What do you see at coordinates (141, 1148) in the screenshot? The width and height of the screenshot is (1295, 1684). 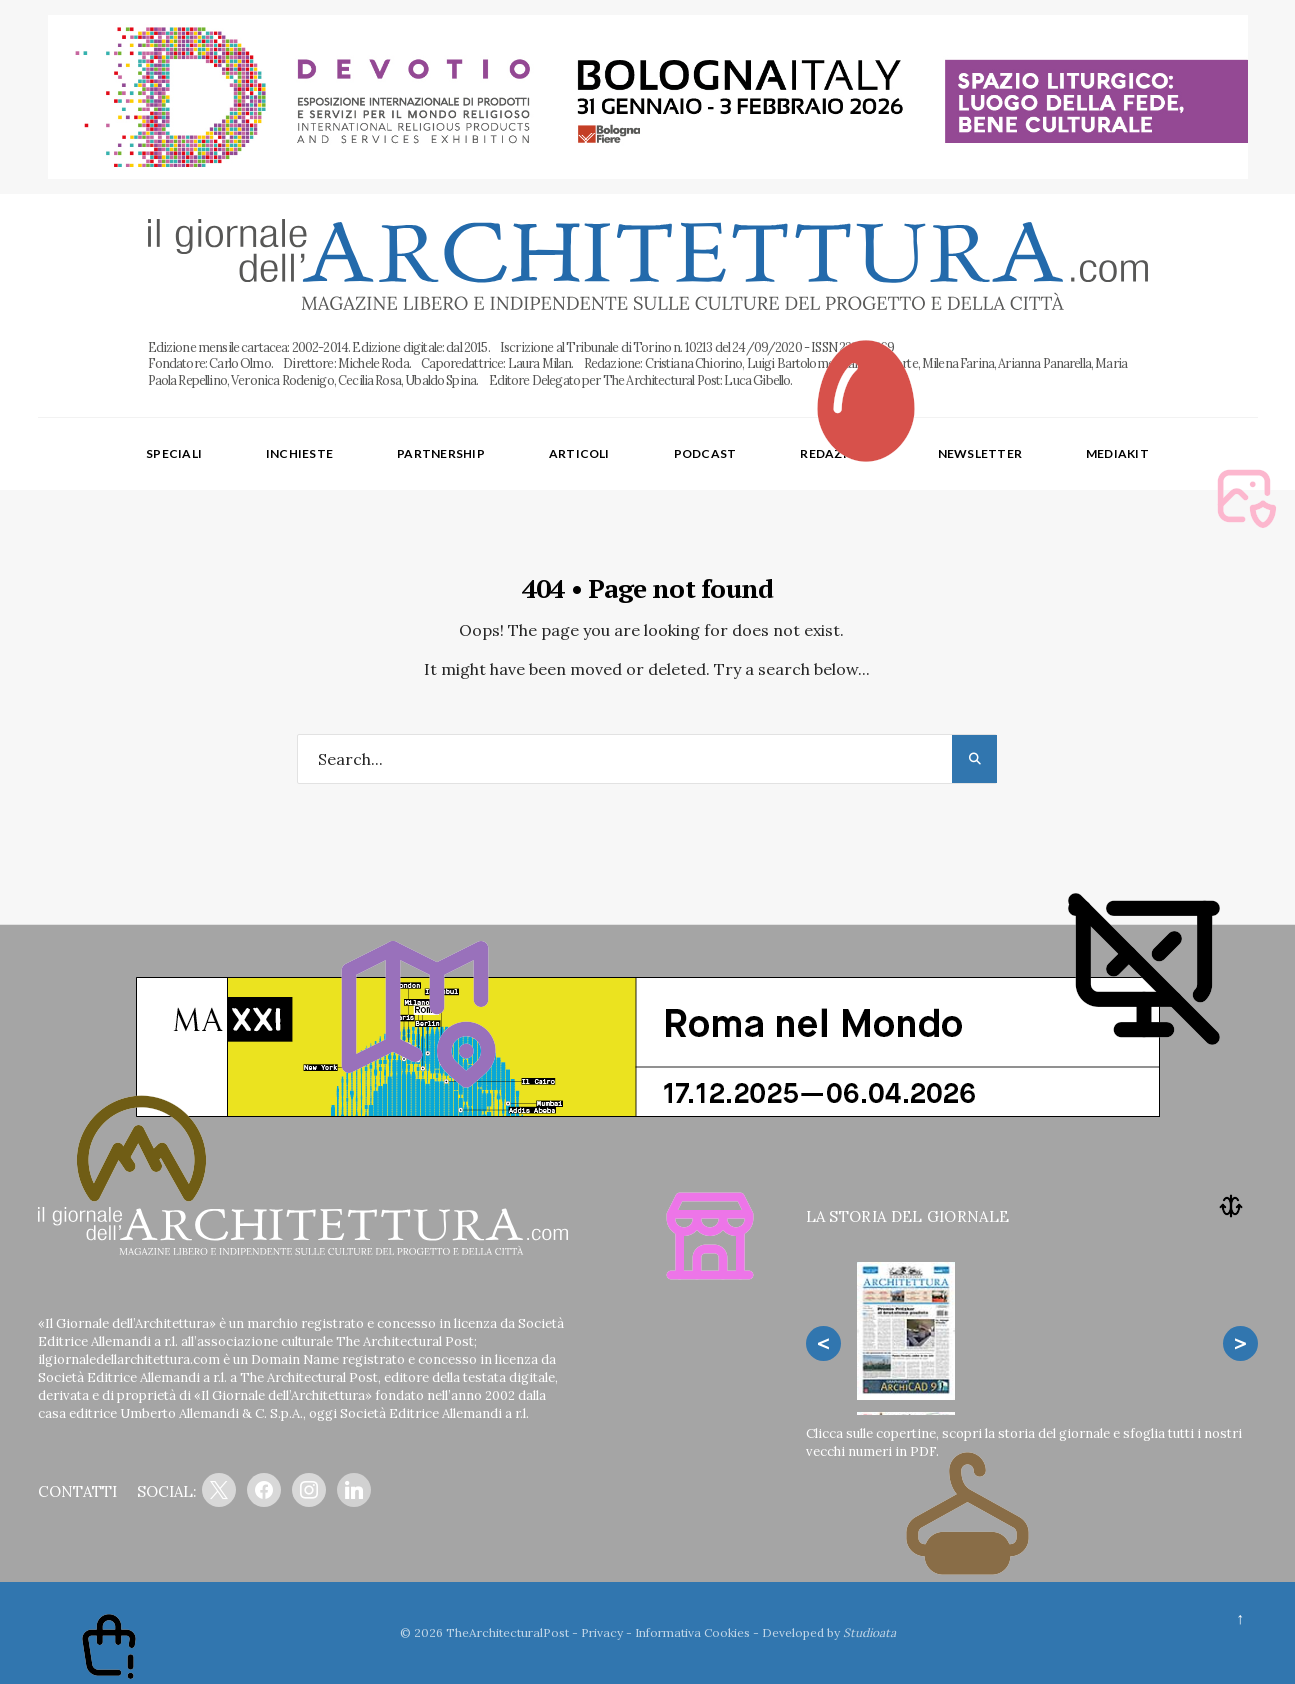 I see `connect to NordVPN` at bounding box center [141, 1148].